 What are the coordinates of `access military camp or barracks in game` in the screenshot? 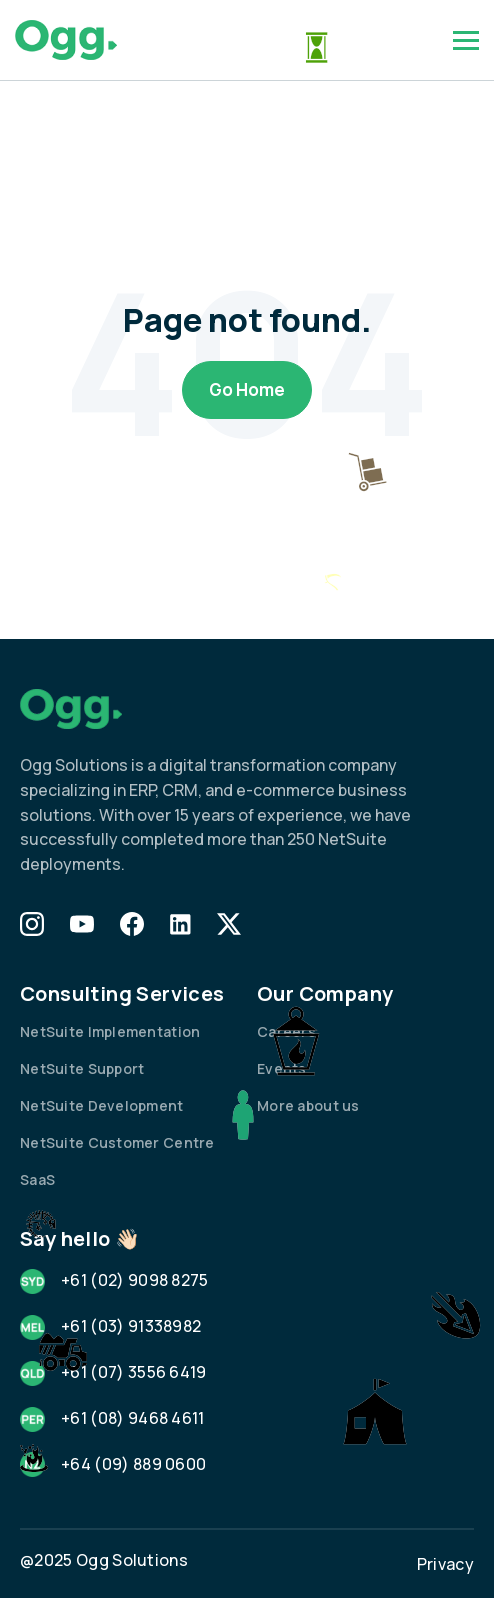 It's located at (375, 1411).